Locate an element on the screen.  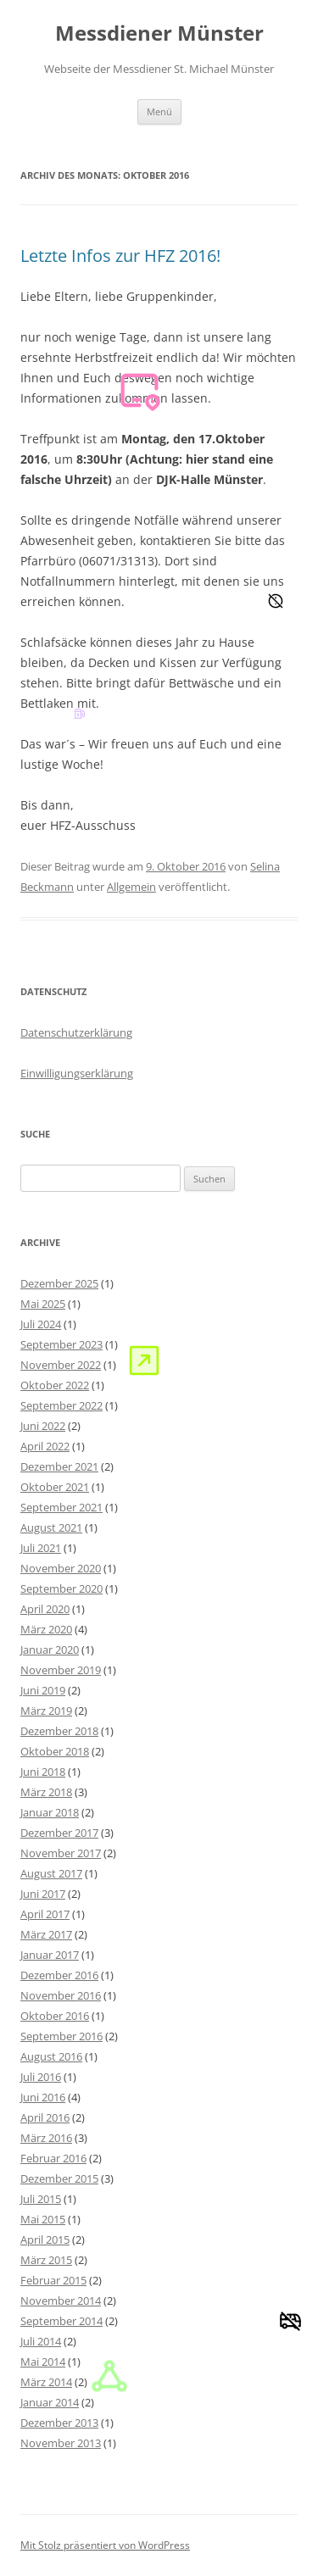
bus service unavailable or cancelled is located at coordinates (290, 2321).